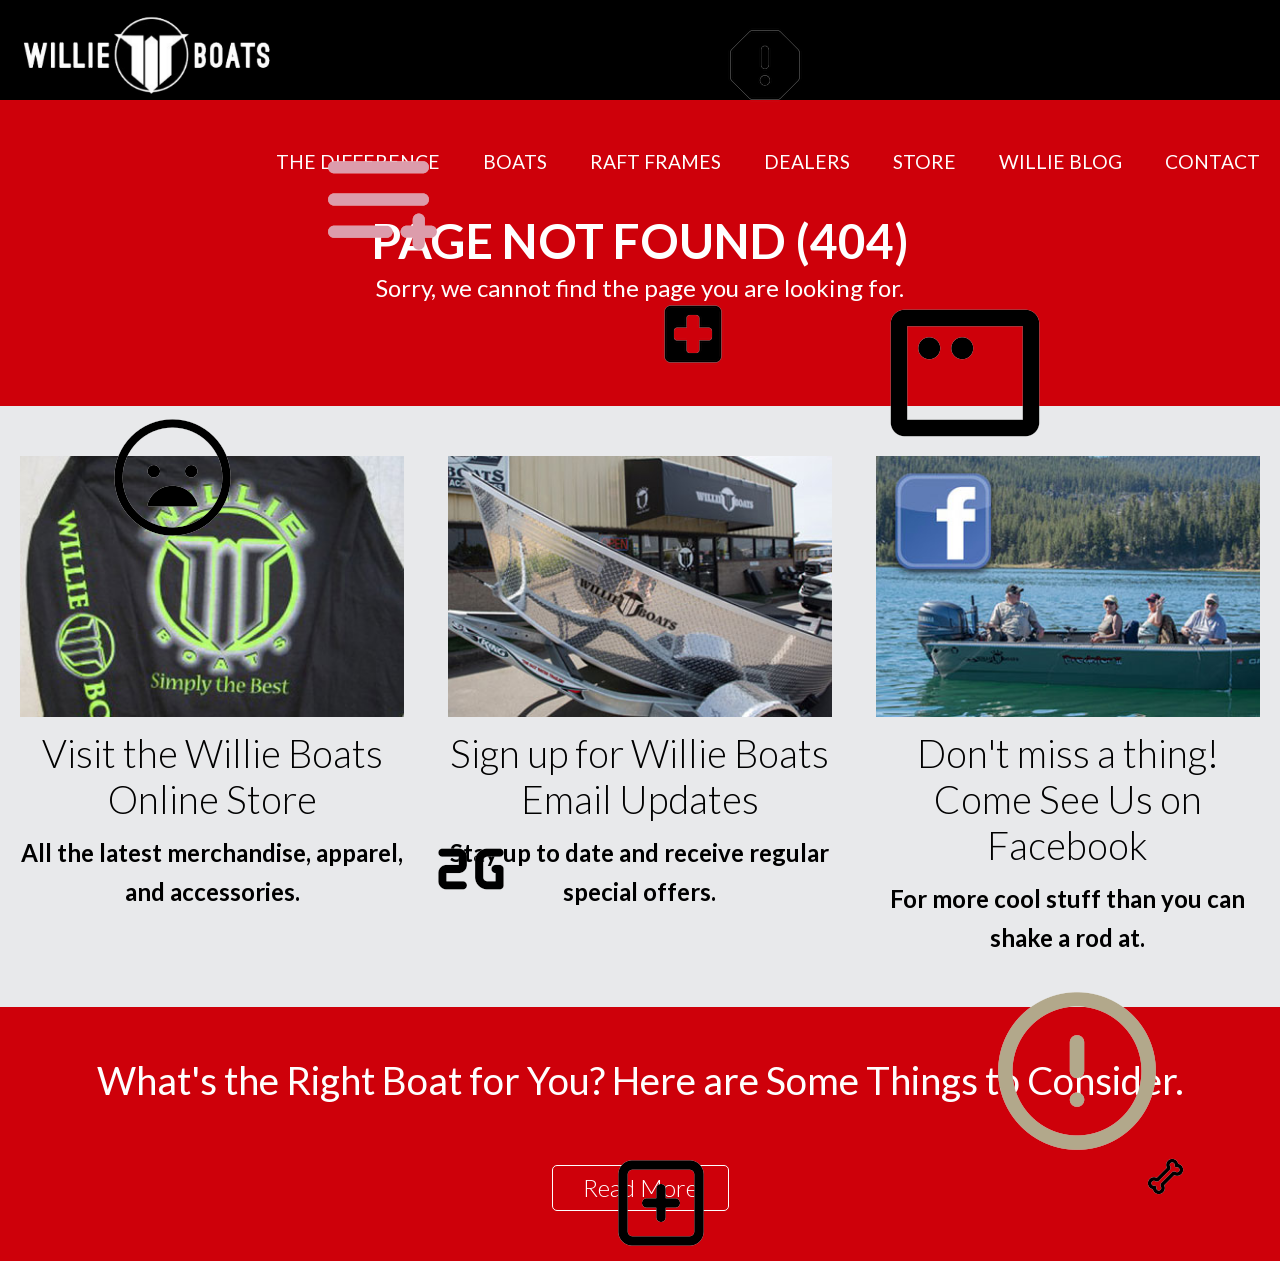  What do you see at coordinates (1165, 1176) in the screenshot?
I see `access pet-related features or settings` at bounding box center [1165, 1176].